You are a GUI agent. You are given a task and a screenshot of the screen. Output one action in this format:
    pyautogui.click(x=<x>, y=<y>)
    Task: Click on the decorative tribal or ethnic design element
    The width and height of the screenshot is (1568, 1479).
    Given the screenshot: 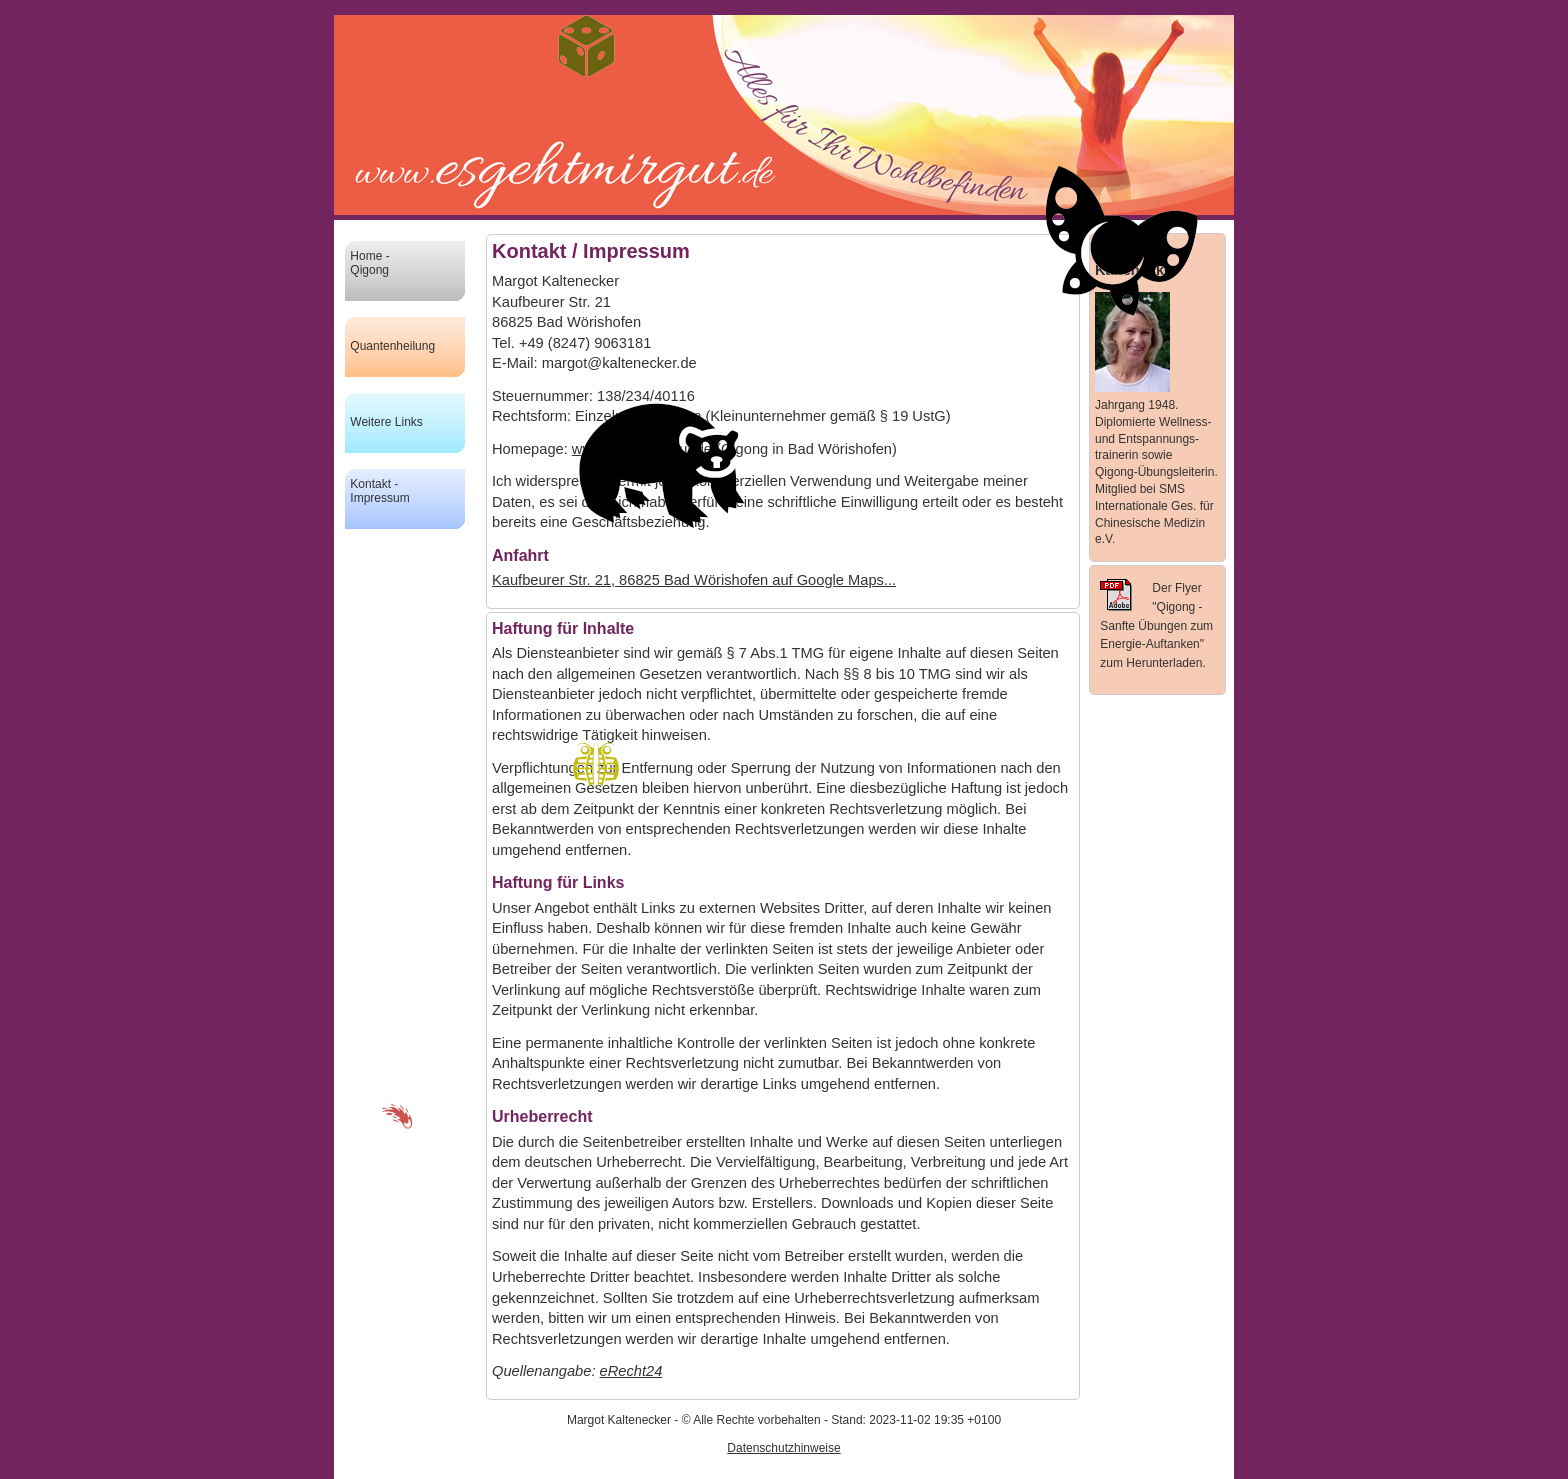 What is the action you would take?
    pyautogui.click(x=596, y=765)
    